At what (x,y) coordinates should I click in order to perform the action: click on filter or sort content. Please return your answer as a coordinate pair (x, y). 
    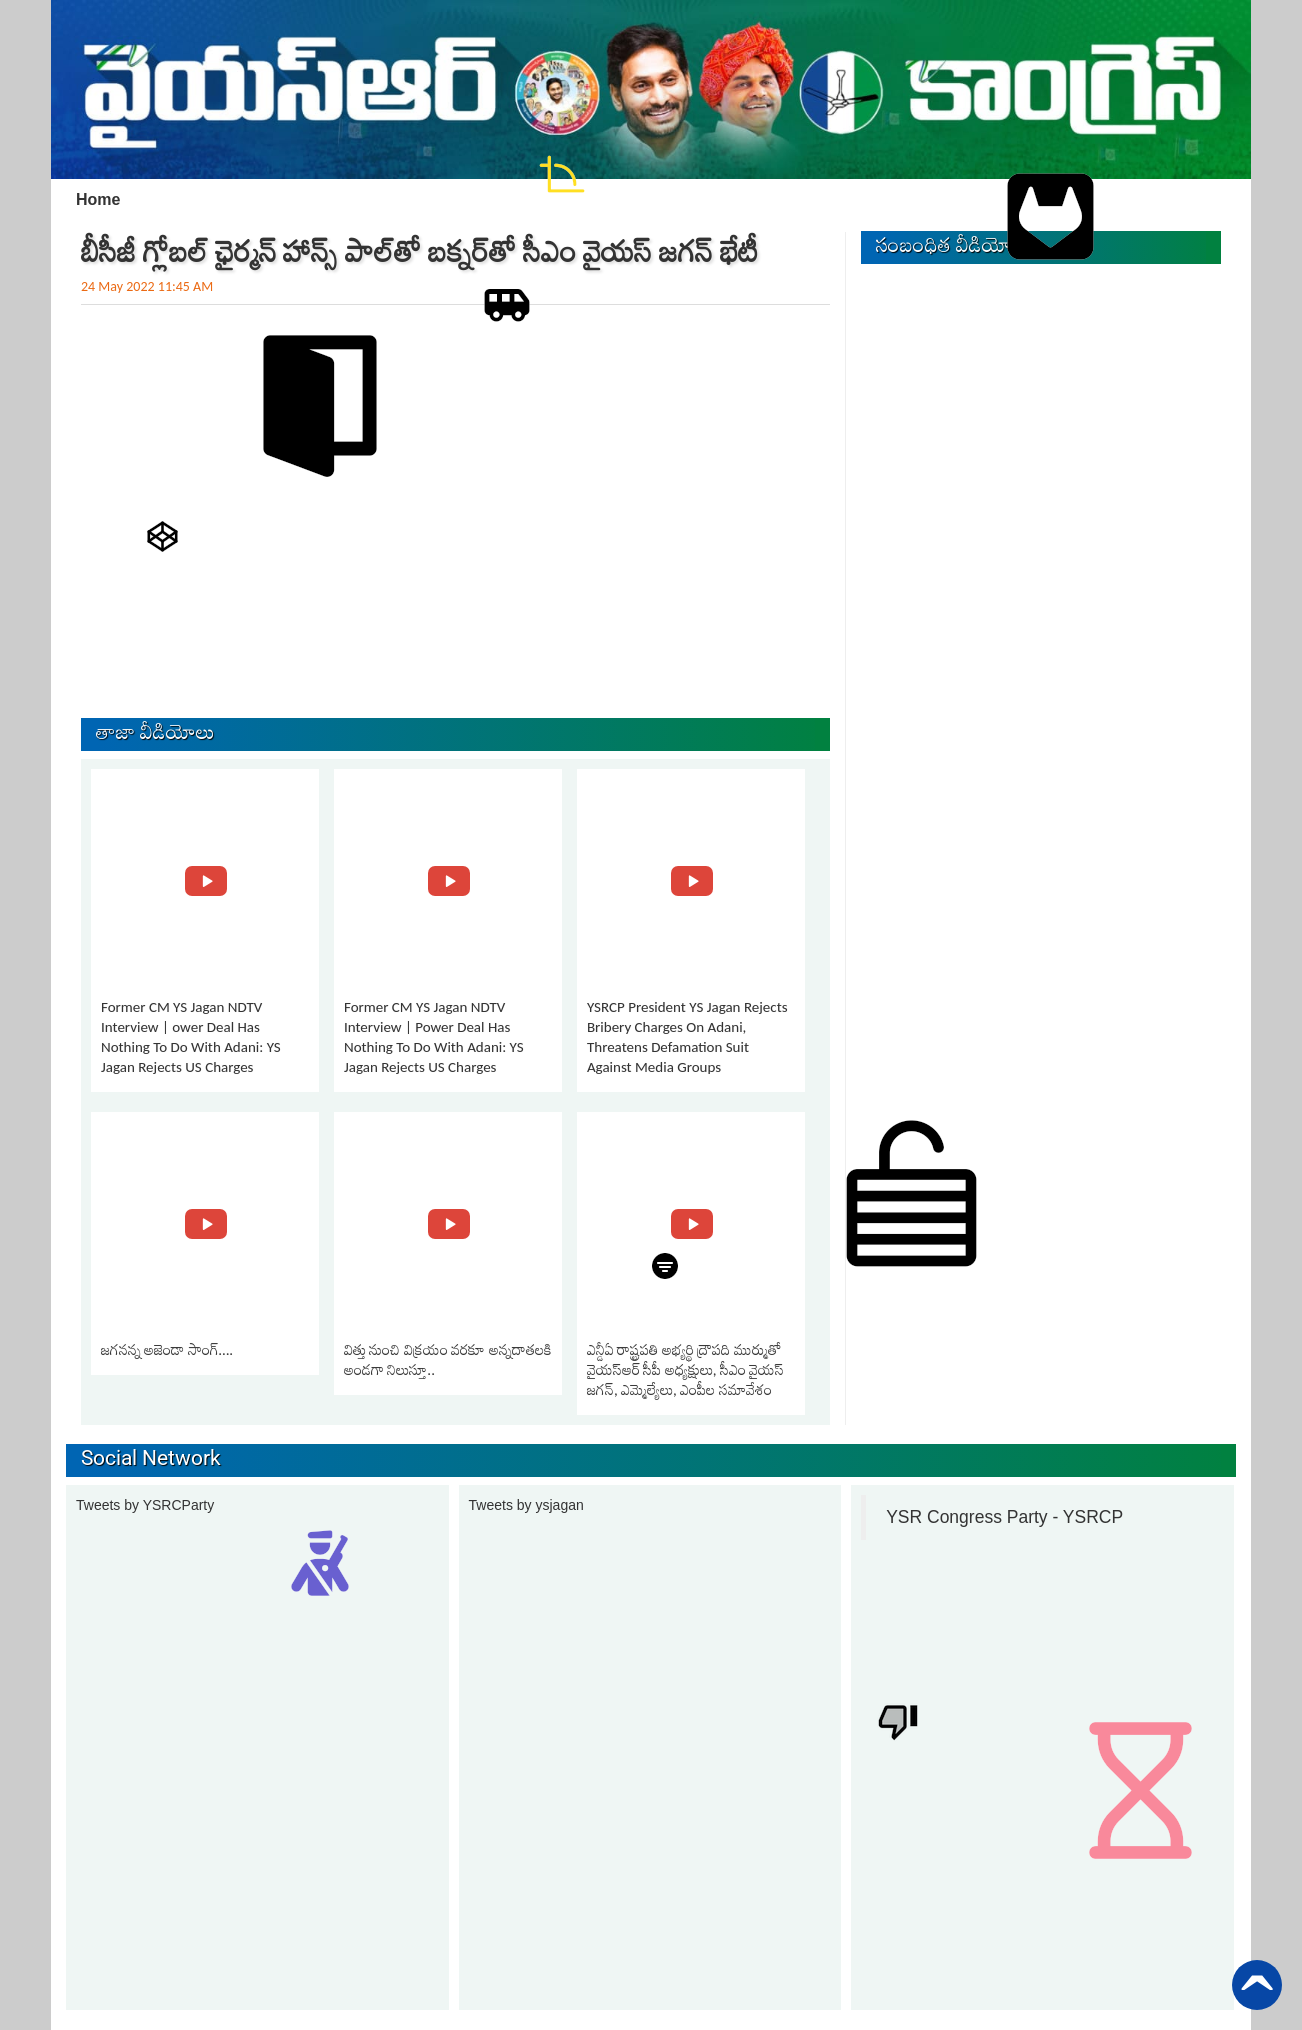
    Looking at the image, I should click on (665, 1266).